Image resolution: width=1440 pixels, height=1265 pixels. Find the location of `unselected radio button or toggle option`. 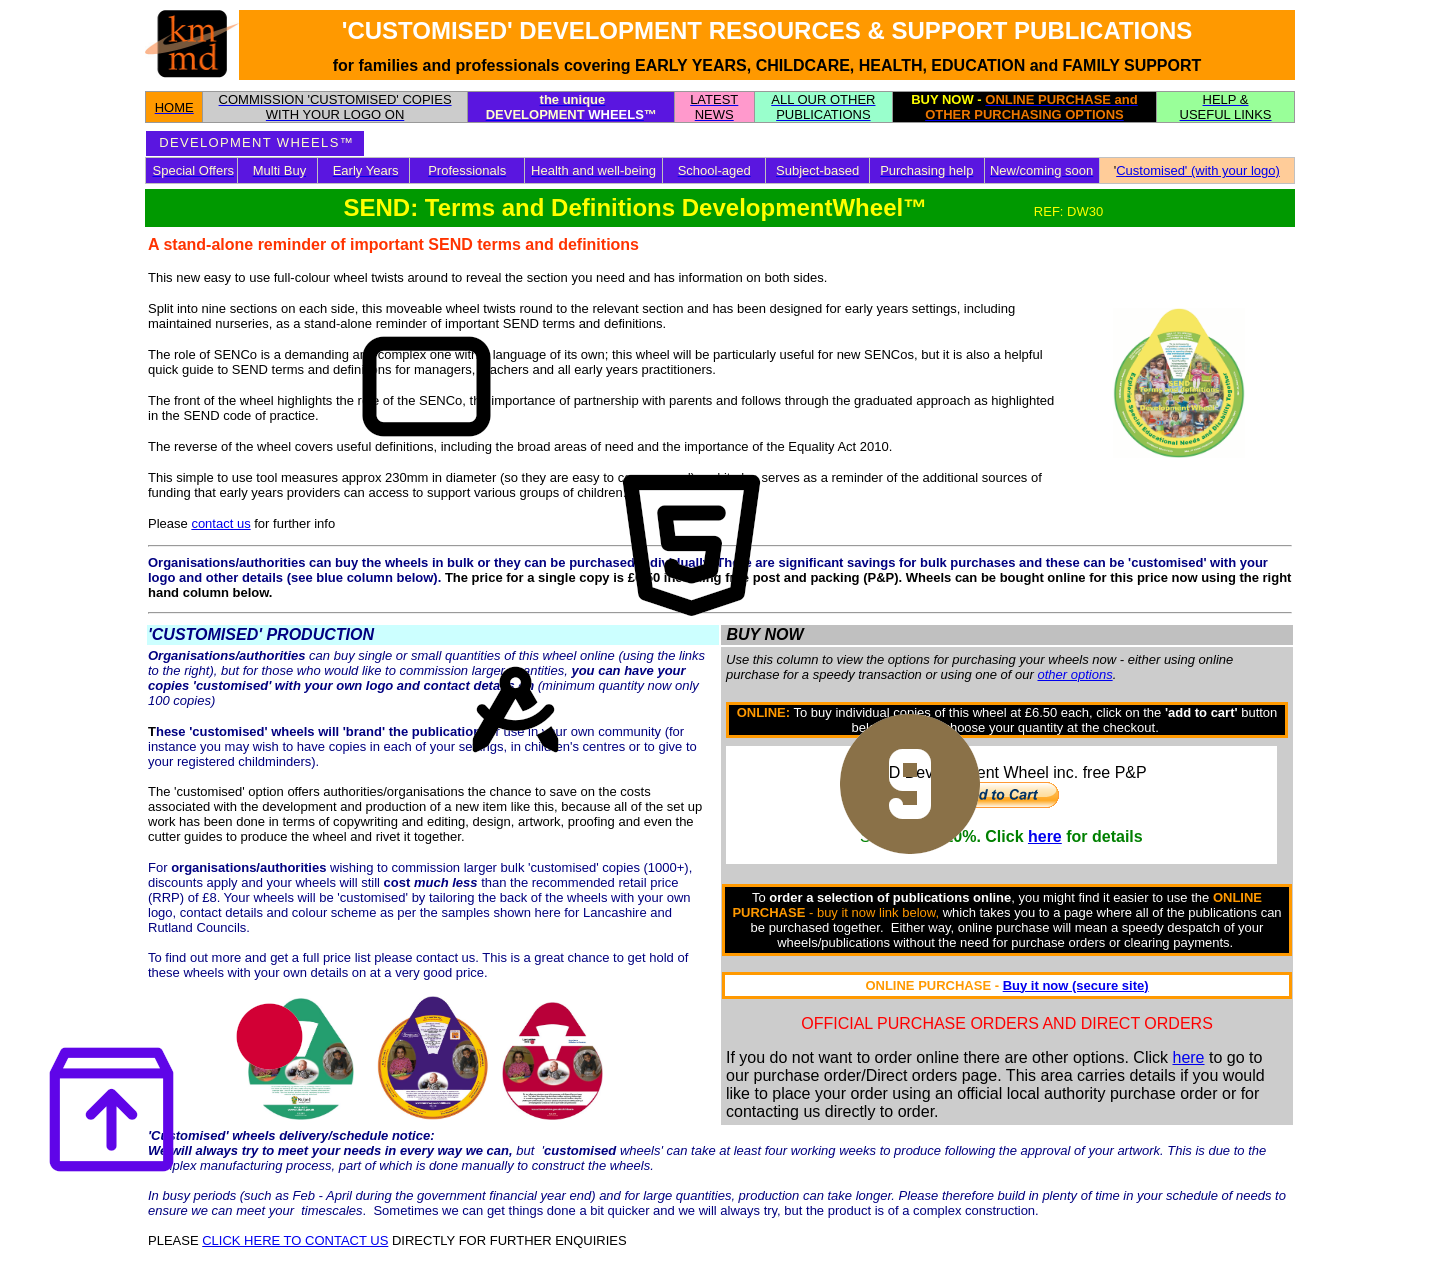

unselected radio button or toggle option is located at coordinates (269, 1036).